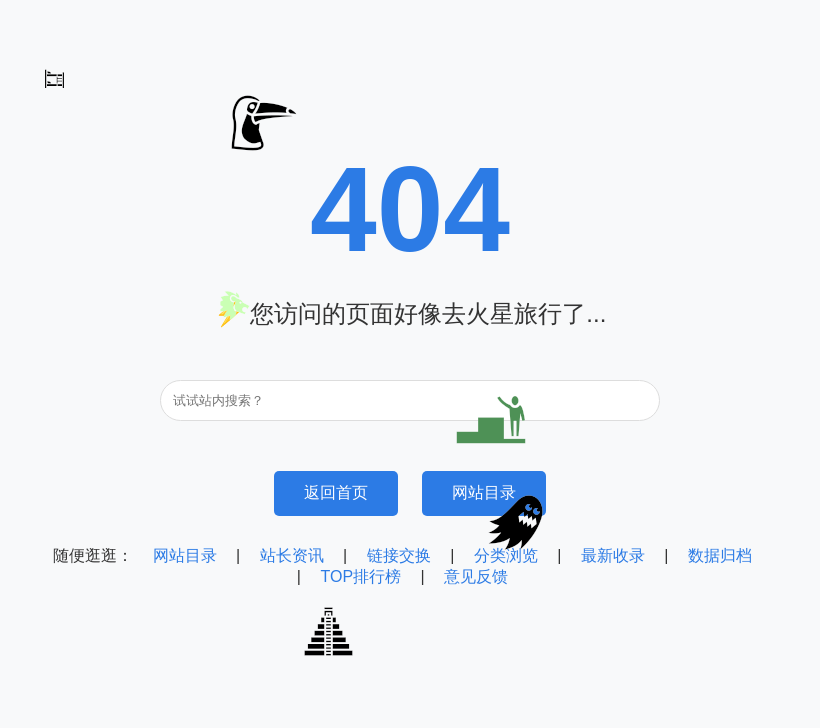 Image resolution: width=820 pixels, height=728 pixels. I want to click on view shared room or dormitory accommodations, so click(54, 78).